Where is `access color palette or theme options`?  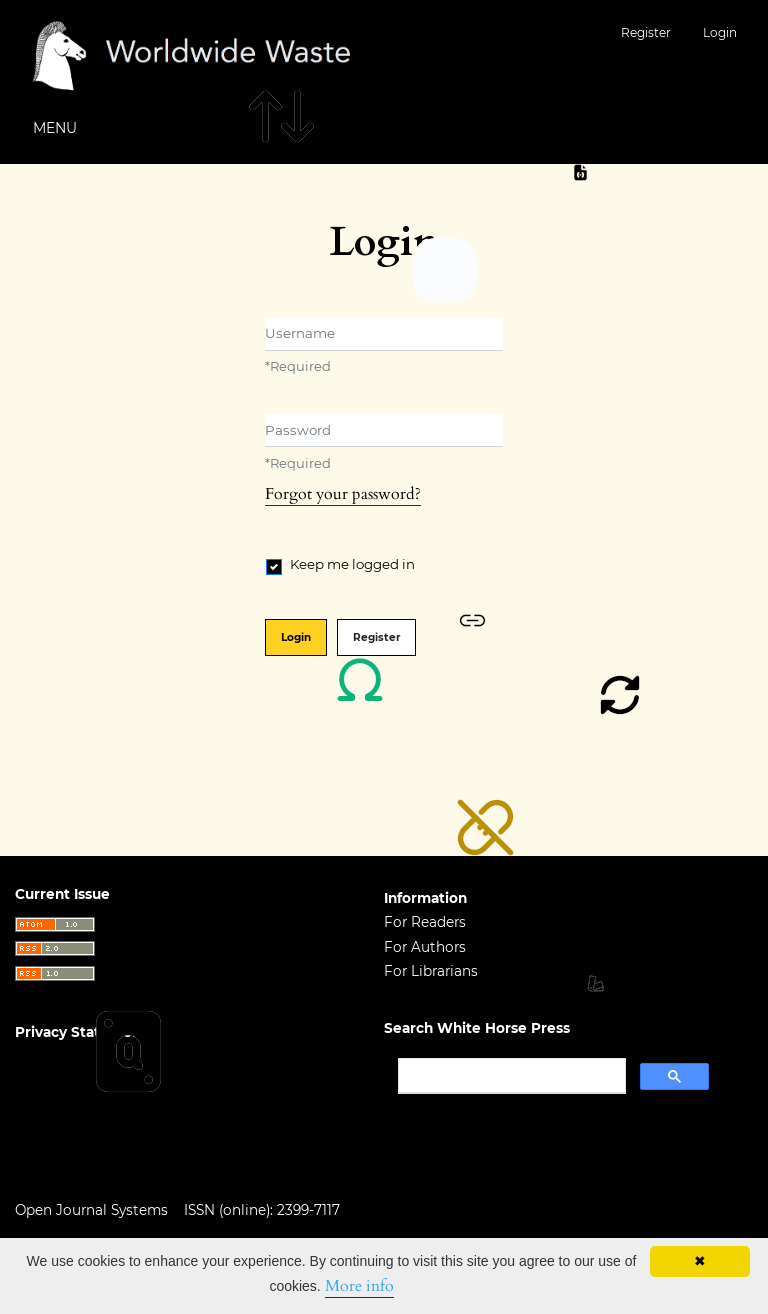
access color palette or theme options is located at coordinates (595, 984).